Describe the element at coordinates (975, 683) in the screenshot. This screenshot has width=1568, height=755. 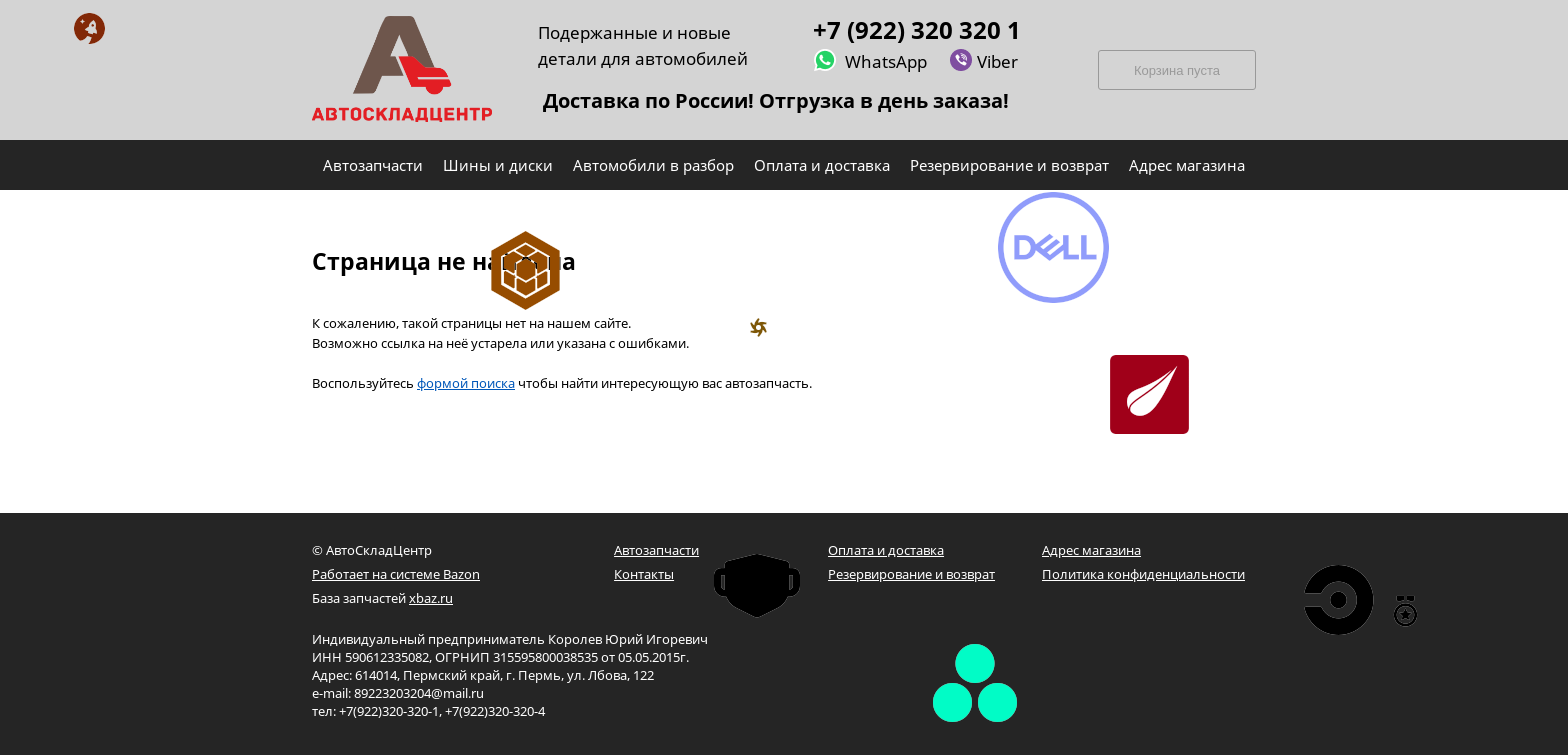
I see `julia programming language logo` at that location.